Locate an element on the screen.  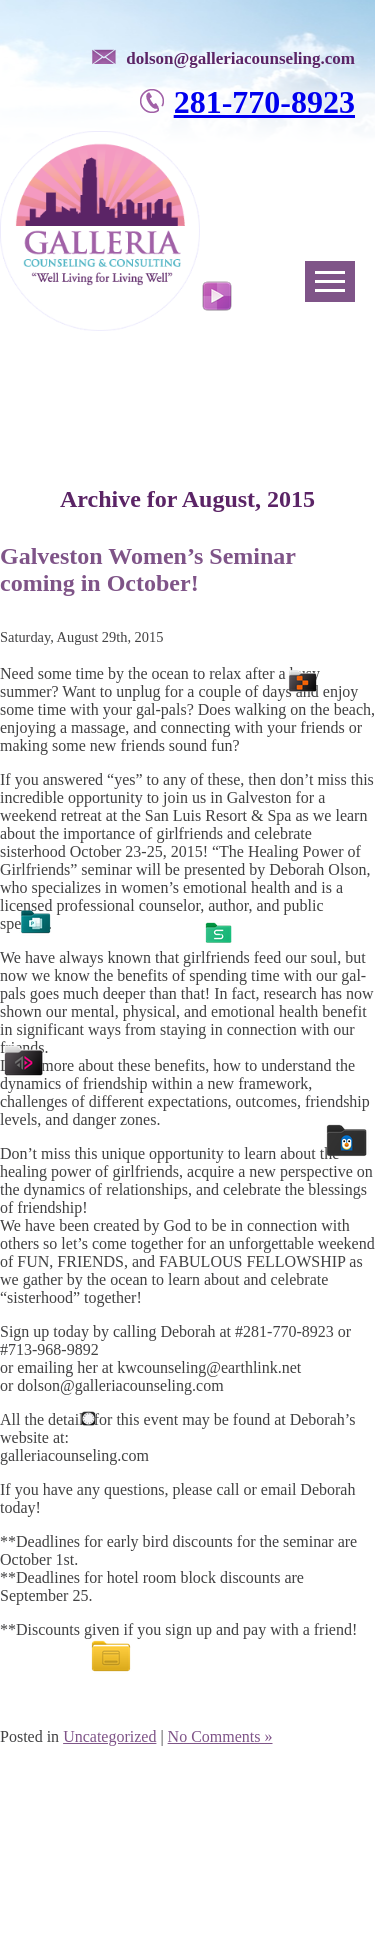
open folder containing WPS spreadsheet files is located at coordinates (218, 933).